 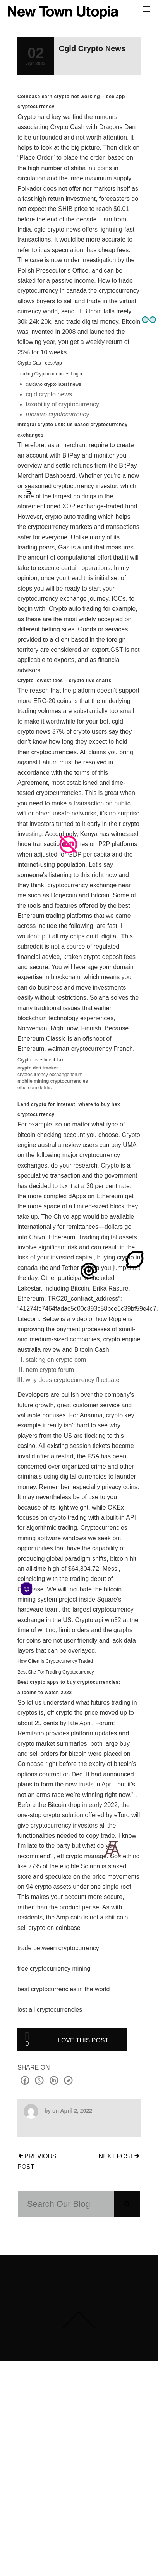 I want to click on access building blocks or modular components, so click(x=26, y=1588).